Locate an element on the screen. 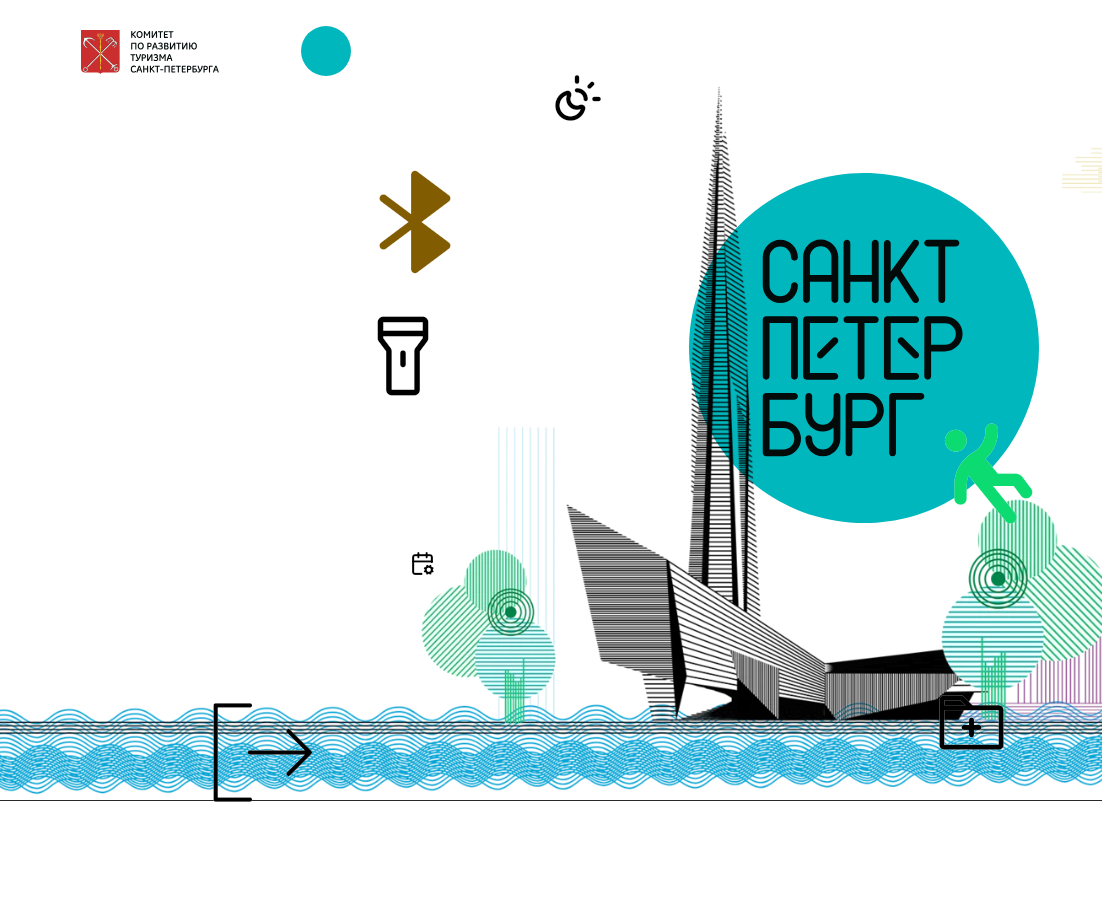 The width and height of the screenshot is (1102, 921). indicates a slip or fall hazard warning is located at coordinates (985, 473).